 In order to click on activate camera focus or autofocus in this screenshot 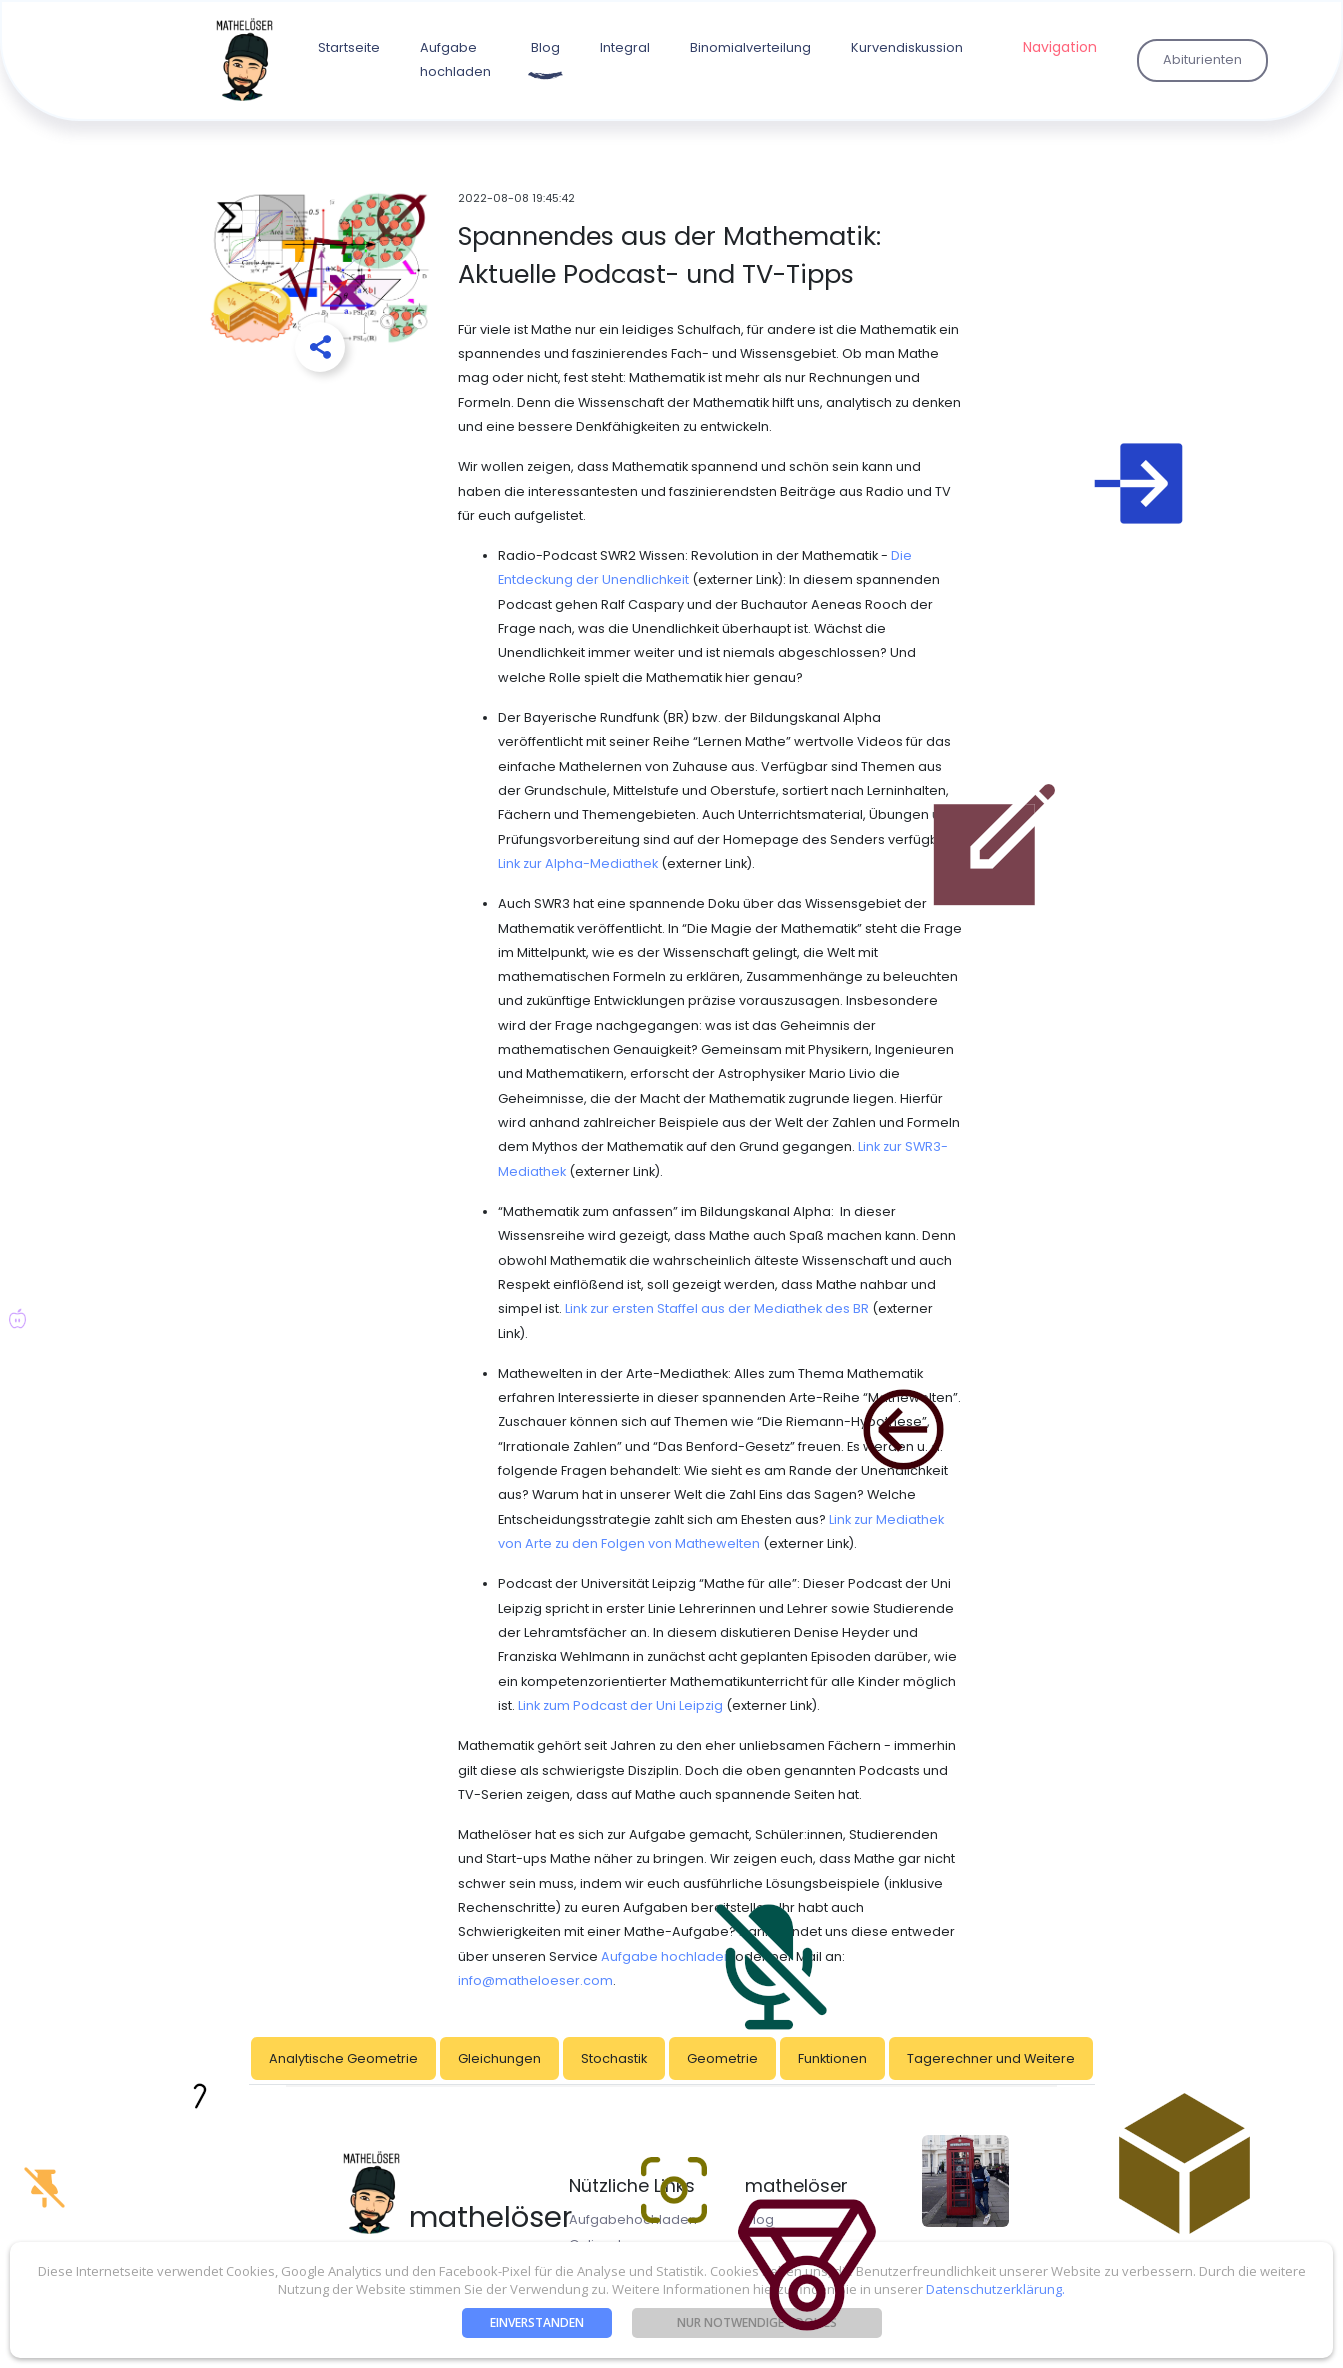, I will do `click(674, 2190)`.